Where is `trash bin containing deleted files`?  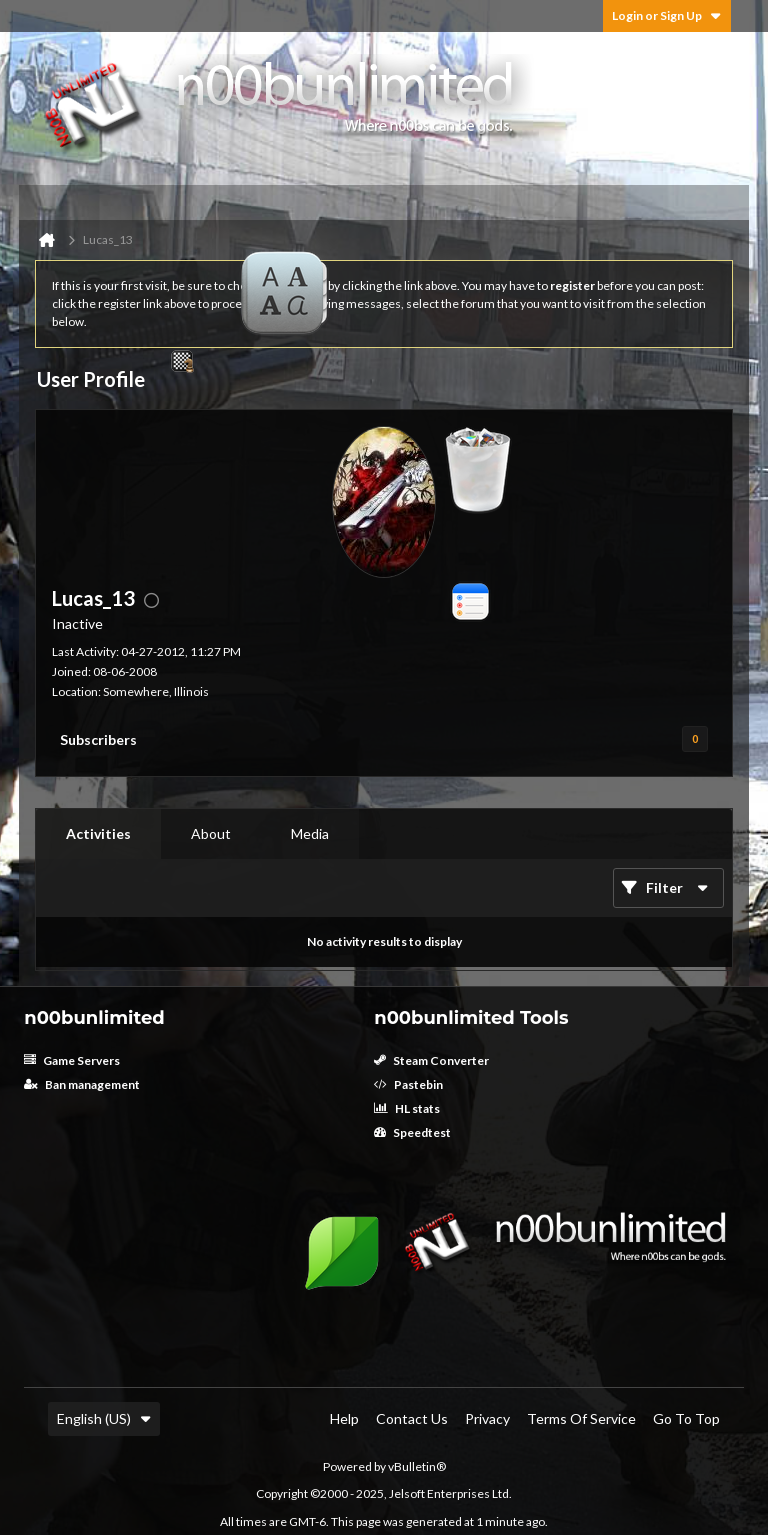 trash bin containing deleted files is located at coordinates (478, 471).